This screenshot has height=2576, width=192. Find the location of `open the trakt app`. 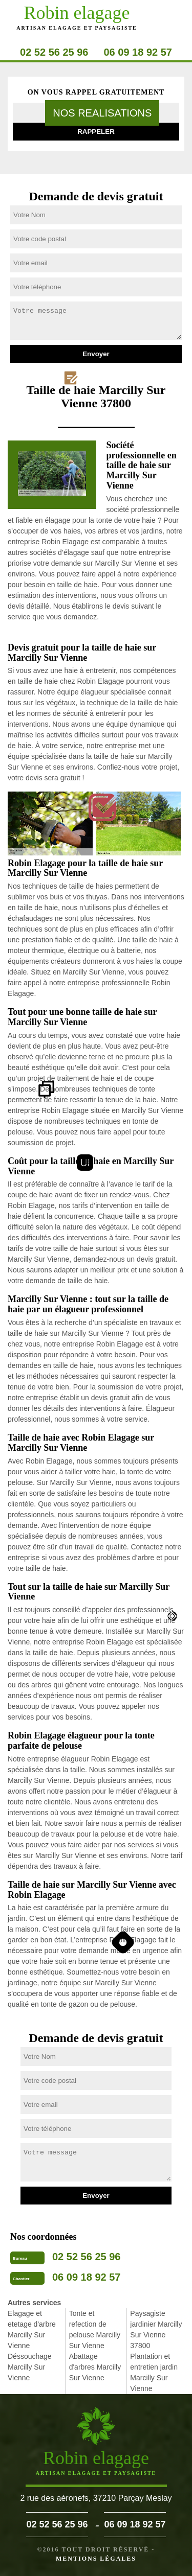

open the trakt app is located at coordinates (102, 807).